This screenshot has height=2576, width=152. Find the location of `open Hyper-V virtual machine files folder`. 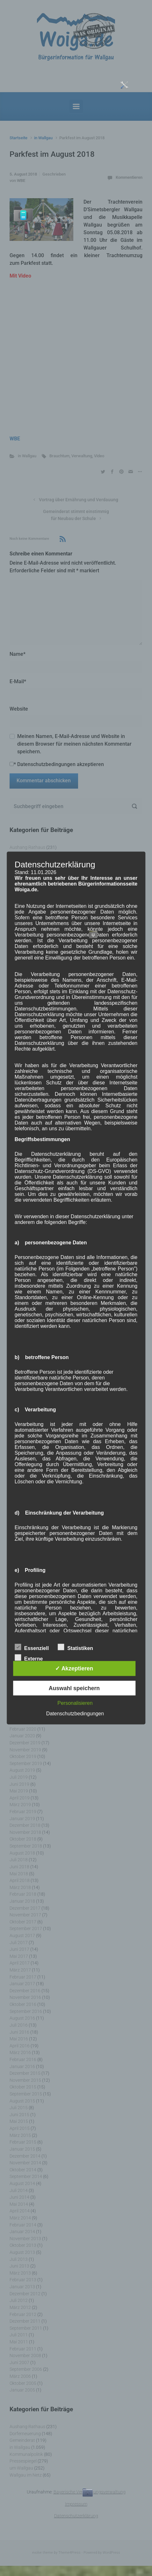

open Hyper-V virtual machine files folder is located at coordinates (23, 214).